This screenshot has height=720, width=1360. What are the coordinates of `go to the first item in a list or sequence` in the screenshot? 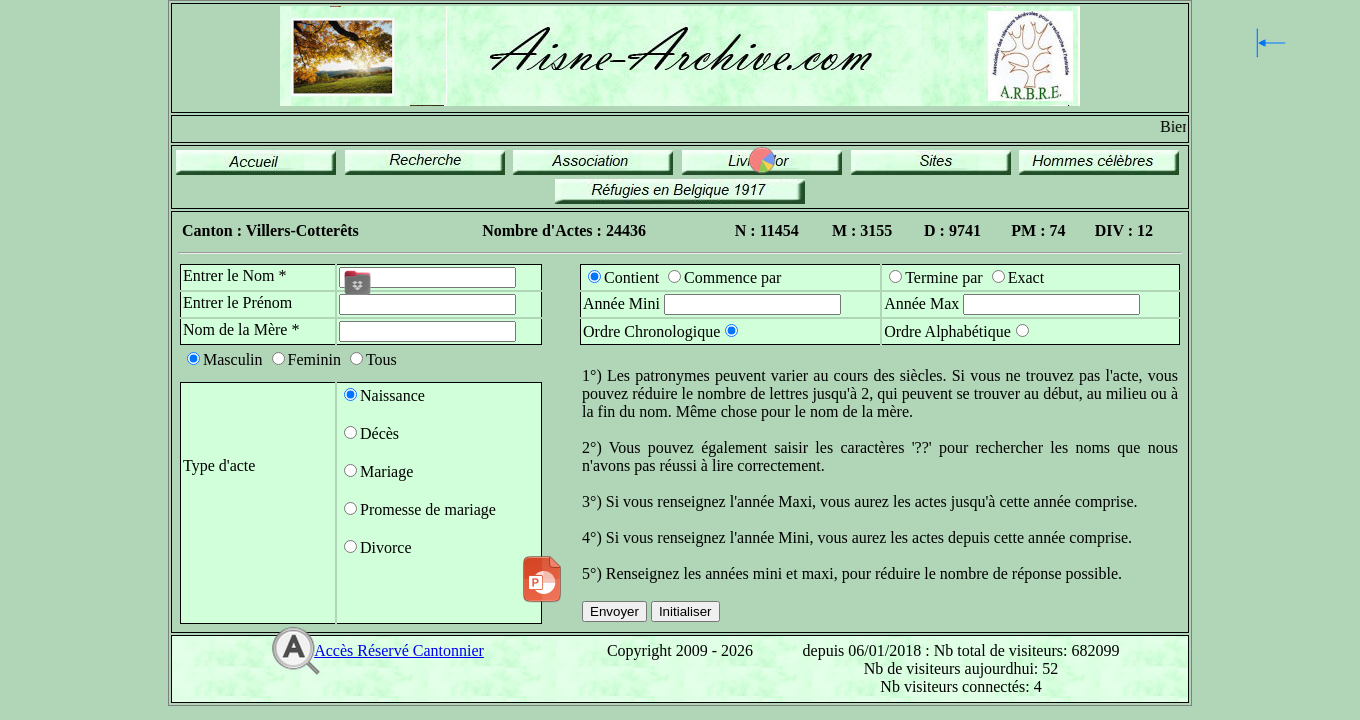 It's located at (1271, 43).